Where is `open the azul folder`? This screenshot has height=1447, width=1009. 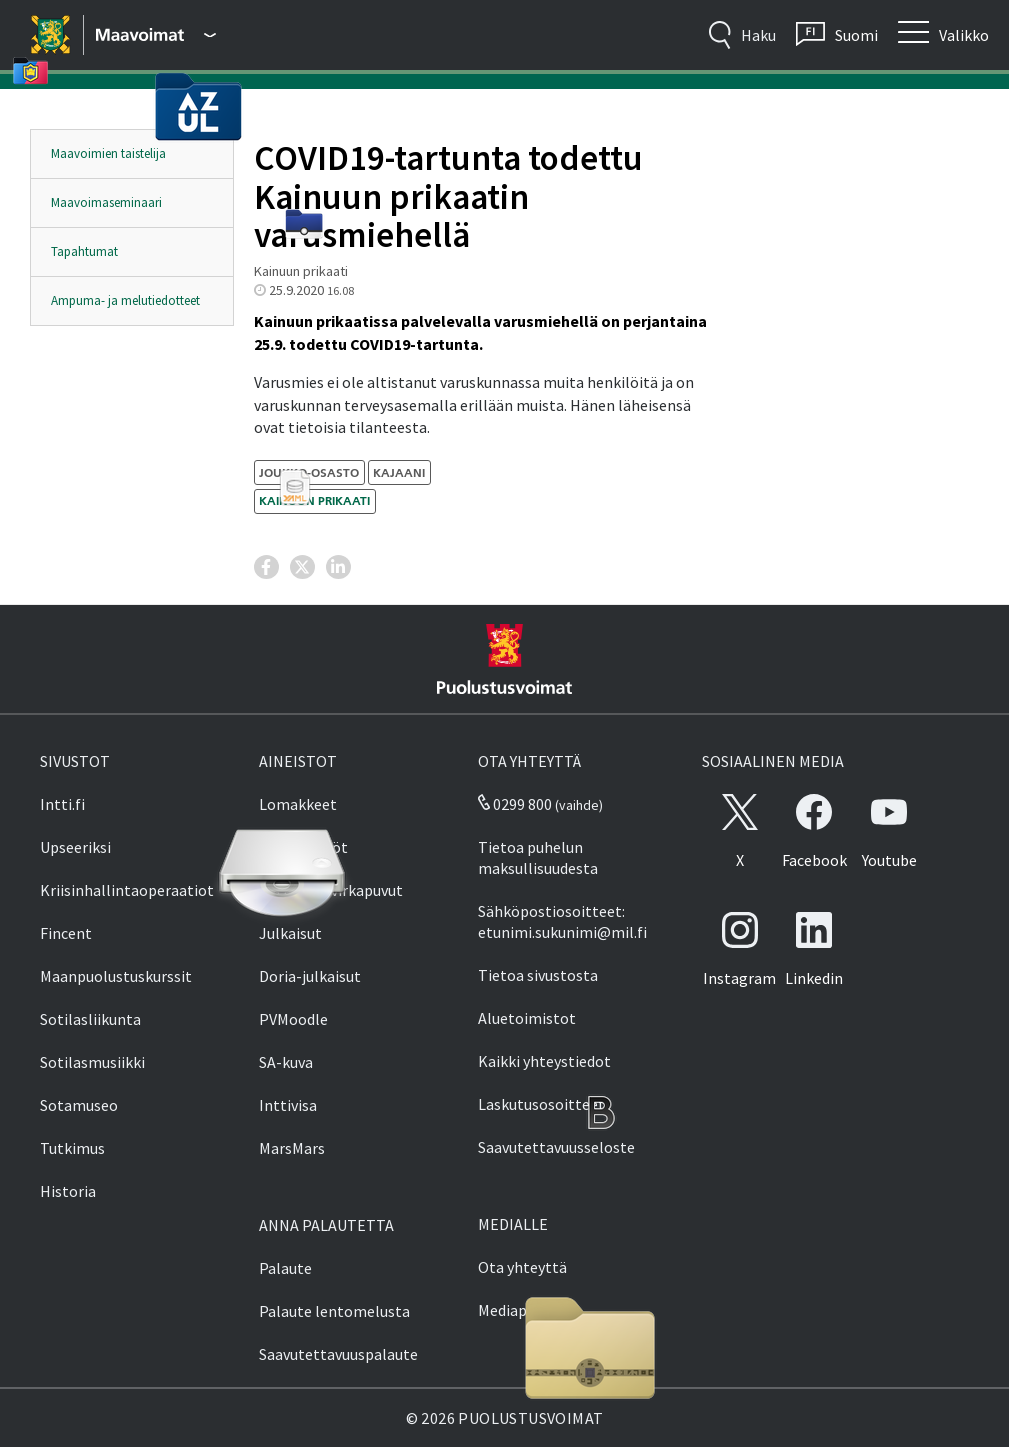
open the azul folder is located at coordinates (198, 109).